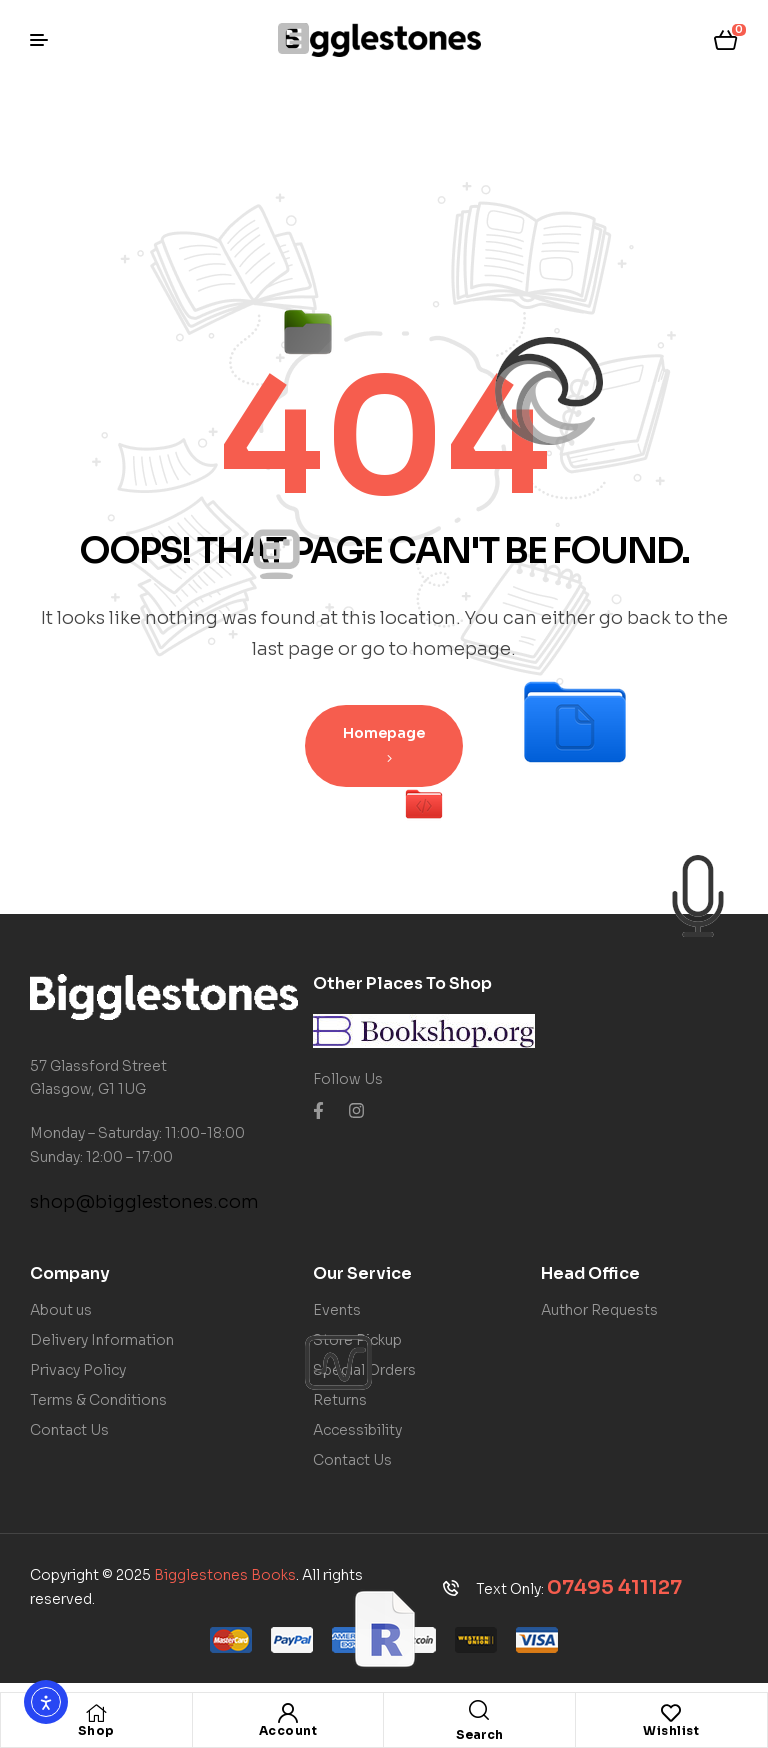  I want to click on open your documents folder, so click(575, 722).